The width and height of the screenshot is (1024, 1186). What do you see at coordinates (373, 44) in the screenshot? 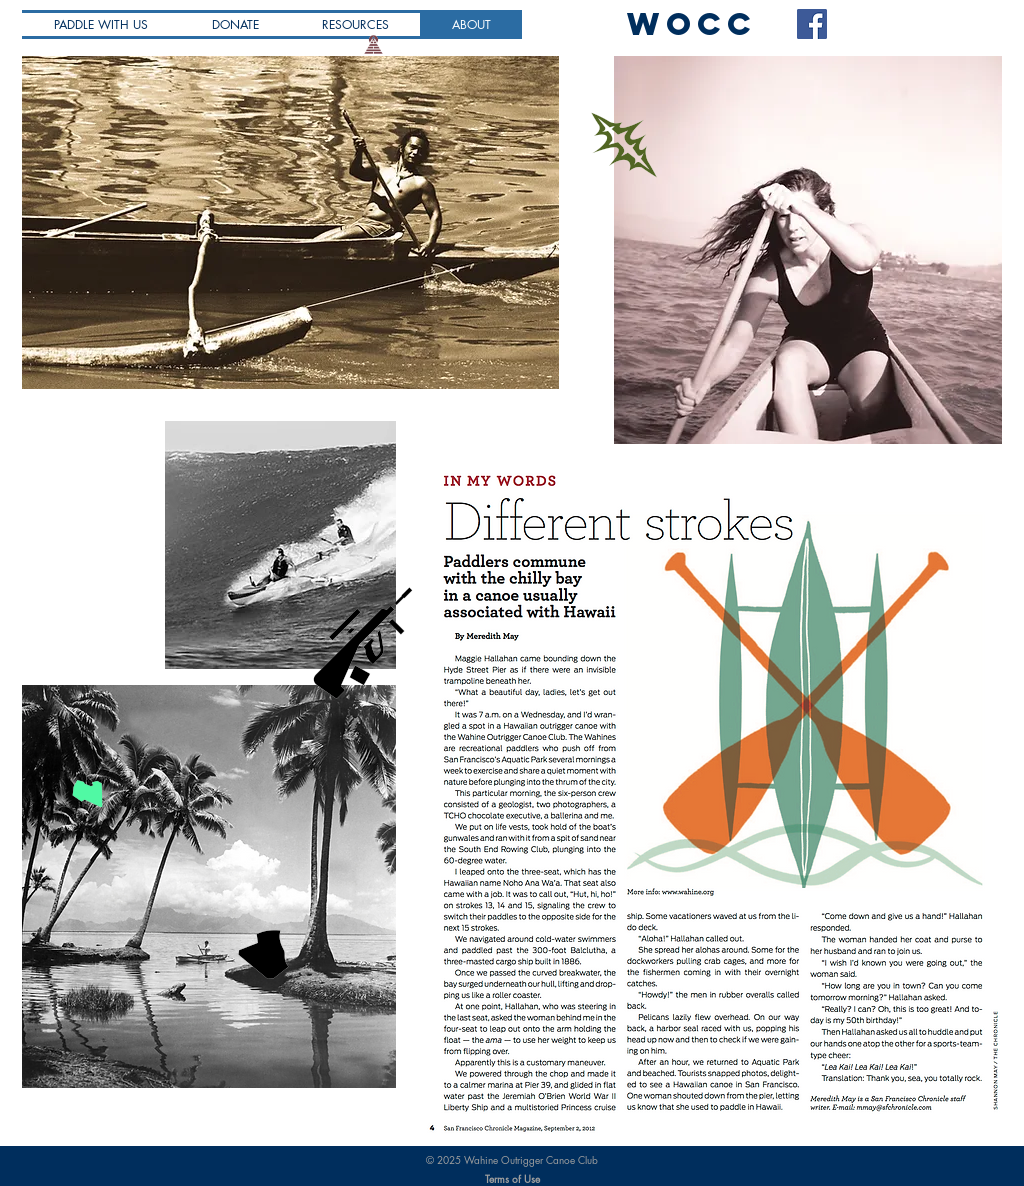
I see `view historical landmarks or monuments` at bounding box center [373, 44].